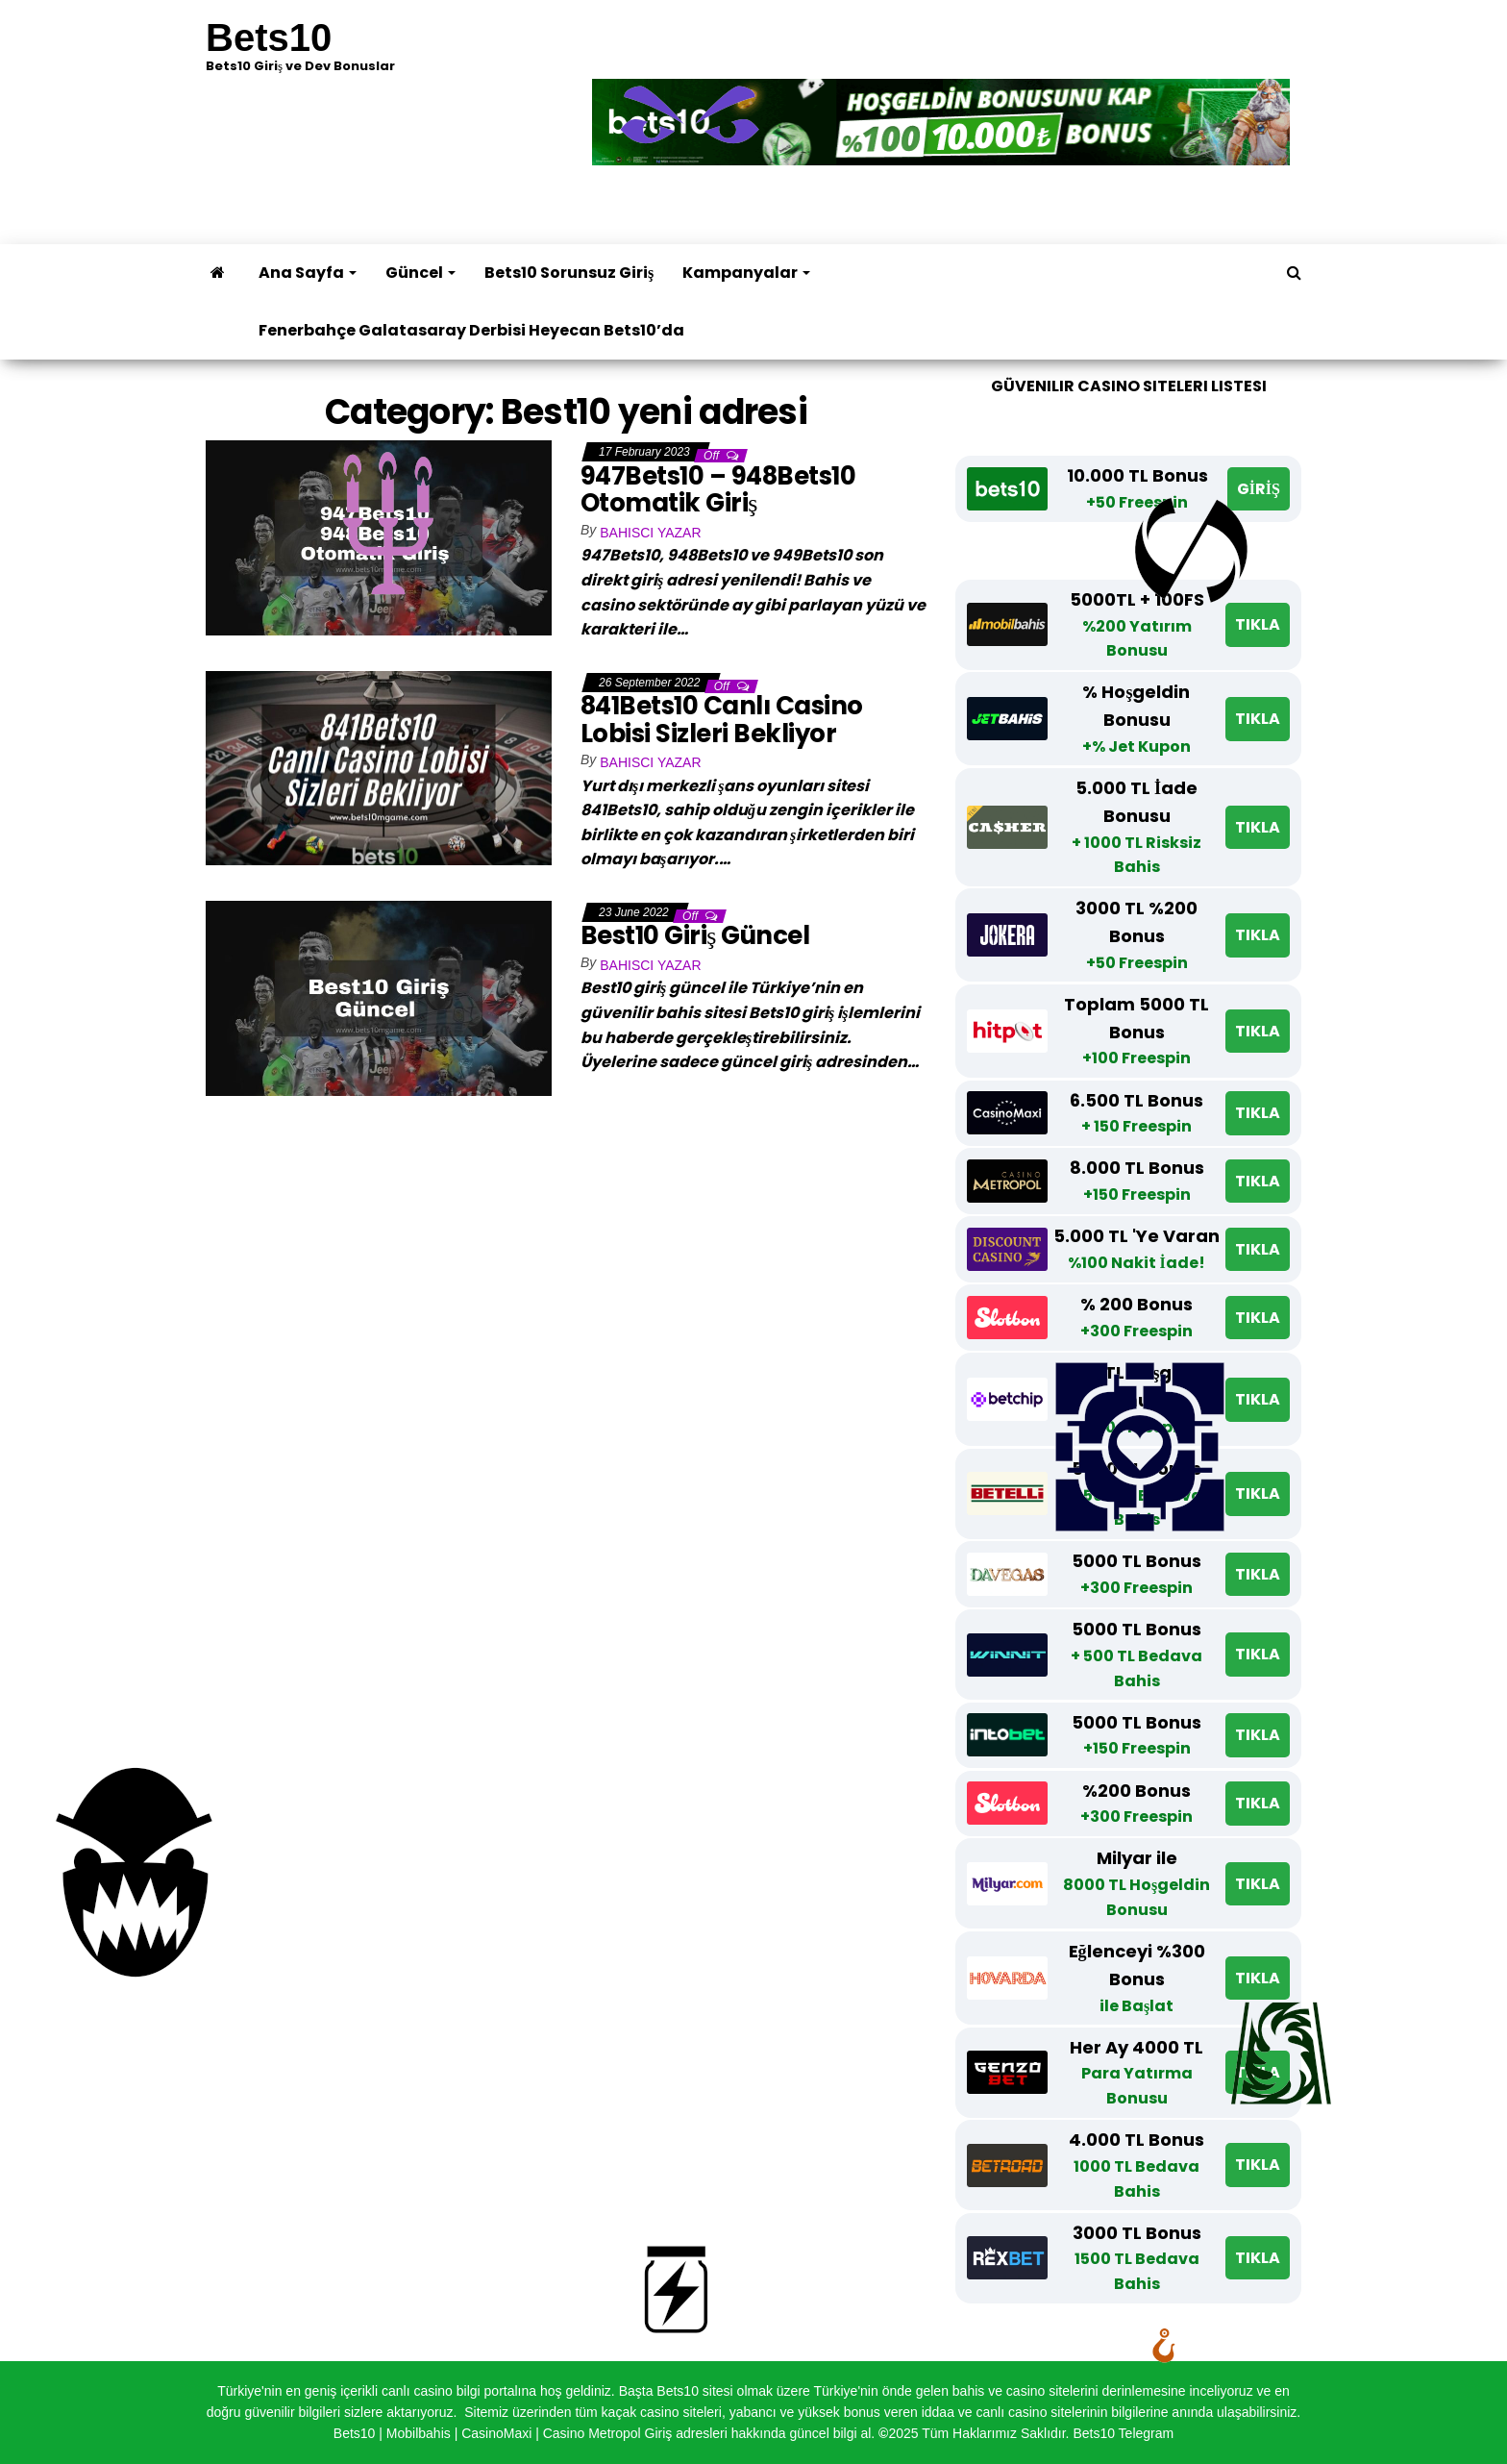  What do you see at coordinates (689, 117) in the screenshot?
I see `indicates an angry or hostile character state` at bounding box center [689, 117].